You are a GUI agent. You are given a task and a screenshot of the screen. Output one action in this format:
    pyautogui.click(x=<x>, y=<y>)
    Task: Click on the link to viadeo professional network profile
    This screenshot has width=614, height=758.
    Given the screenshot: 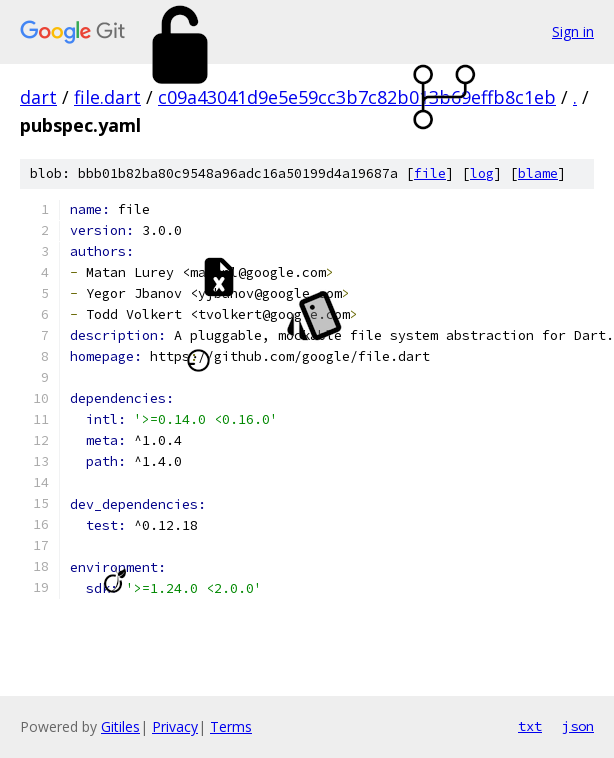 What is the action you would take?
    pyautogui.click(x=115, y=580)
    